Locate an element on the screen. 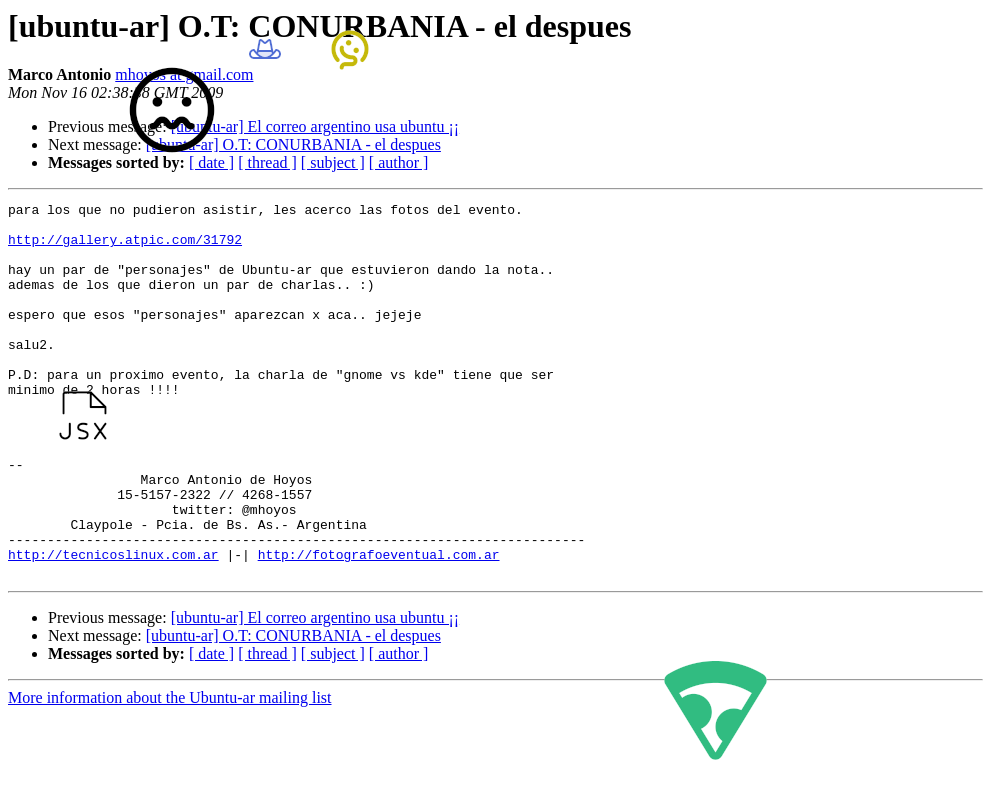 The height and width of the screenshot is (790, 991). jsx file type indicator is located at coordinates (84, 417).